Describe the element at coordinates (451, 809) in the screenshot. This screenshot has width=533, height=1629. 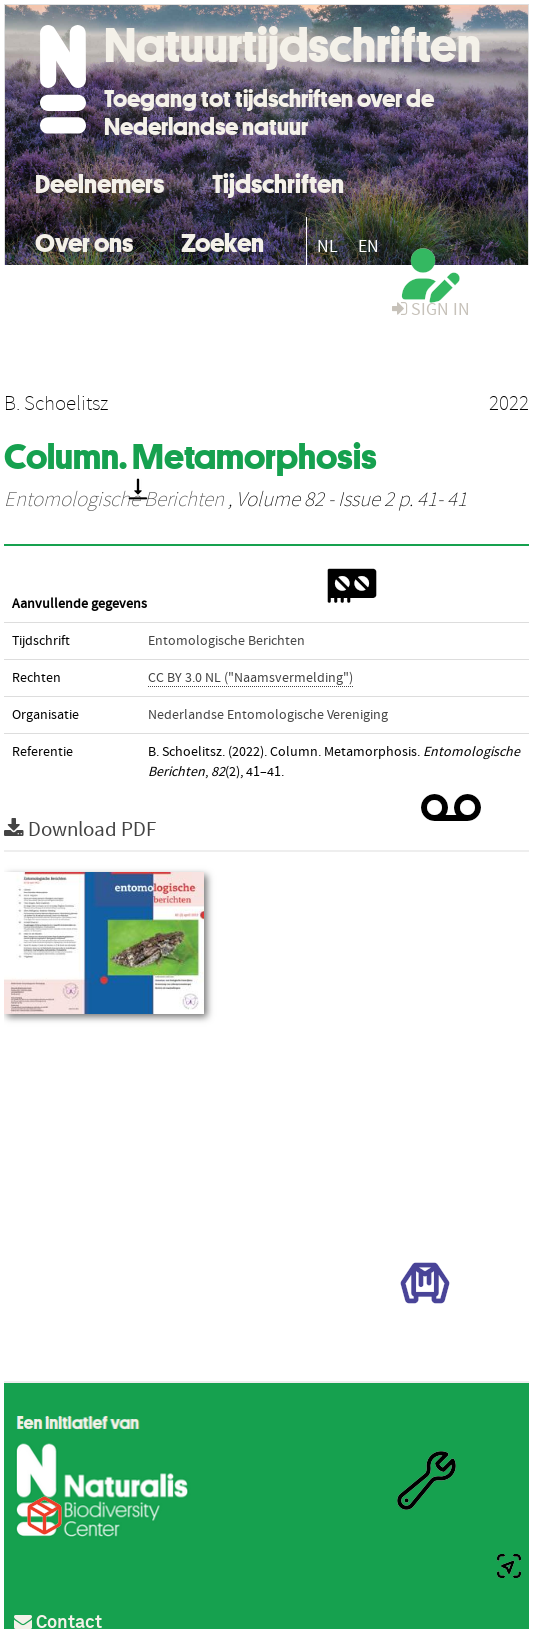
I see `access your voicemail messages` at that location.